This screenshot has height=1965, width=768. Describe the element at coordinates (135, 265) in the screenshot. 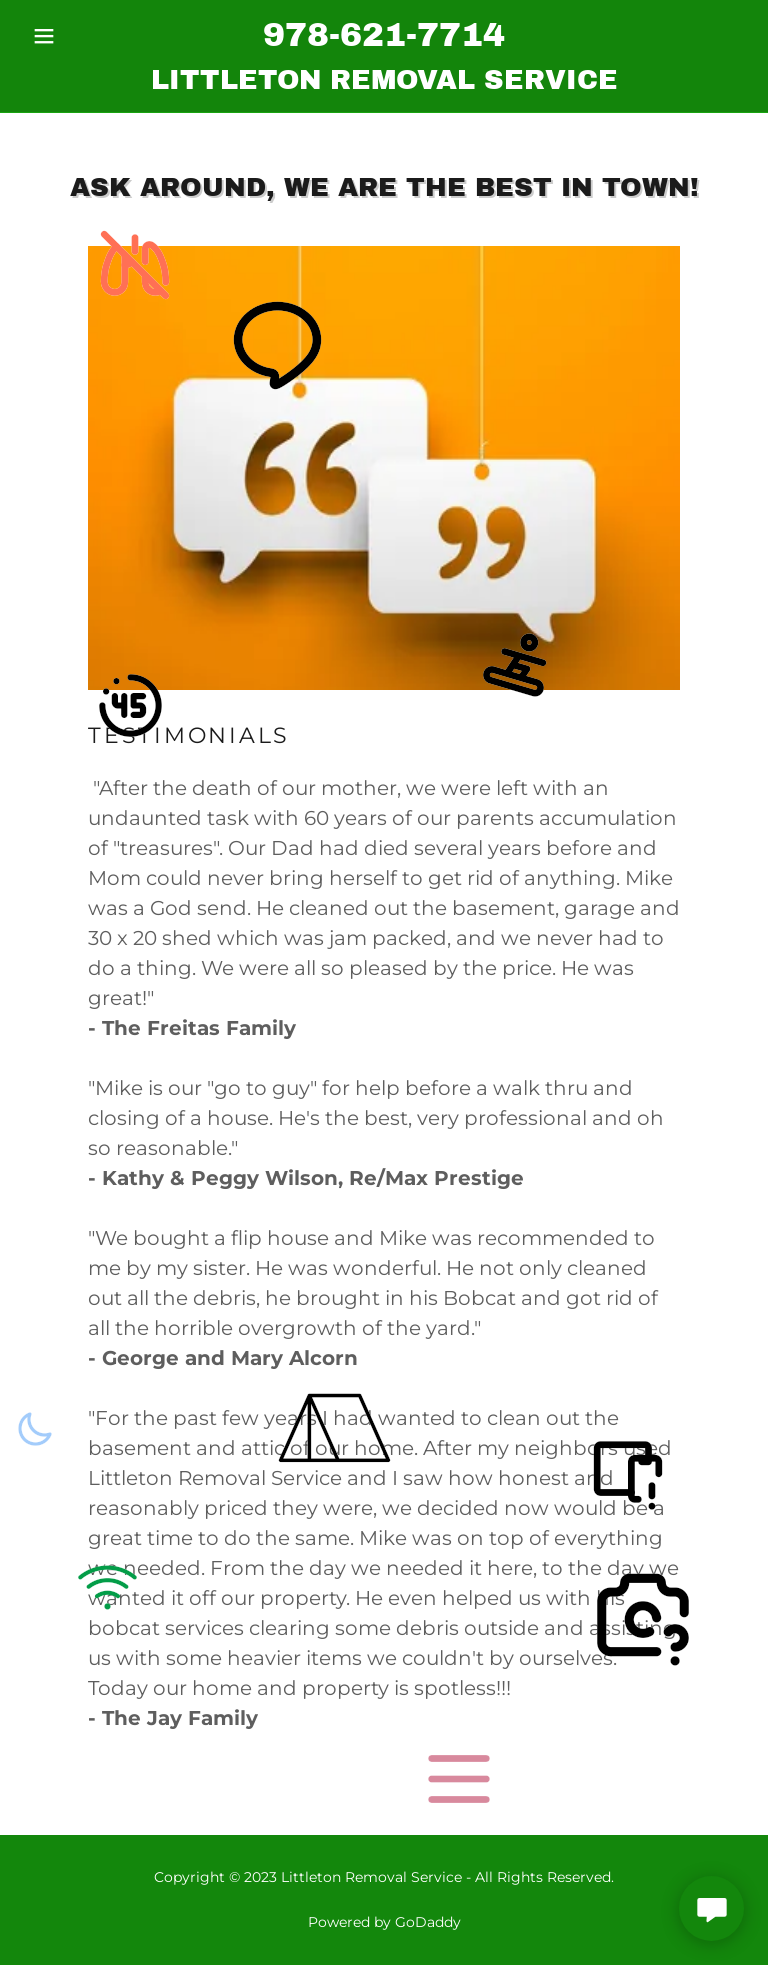

I see `indicates respiratory function disabled or unavailable` at that location.